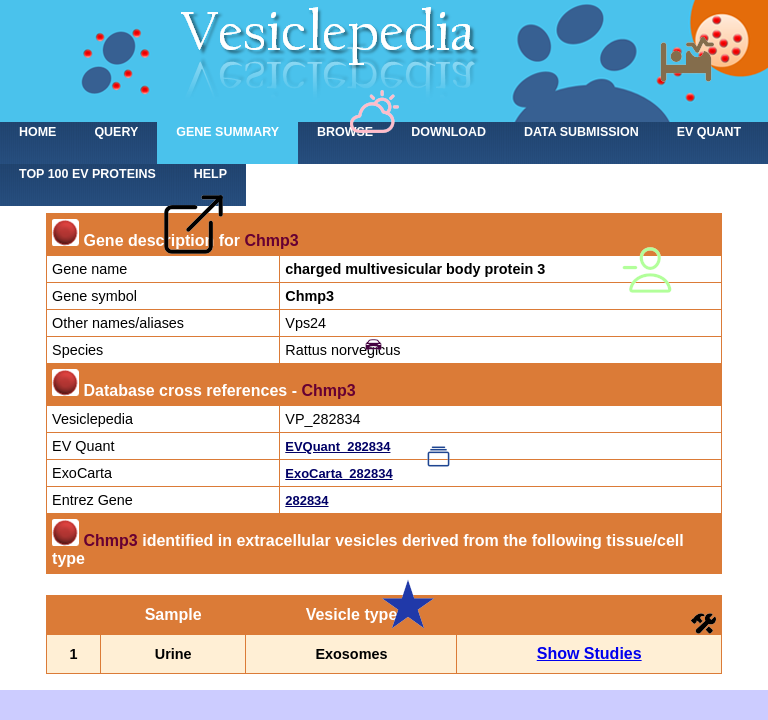 The height and width of the screenshot is (720, 768). Describe the element at coordinates (374, 111) in the screenshot. I see `indicates partly cloudy weather conditions` at that location.